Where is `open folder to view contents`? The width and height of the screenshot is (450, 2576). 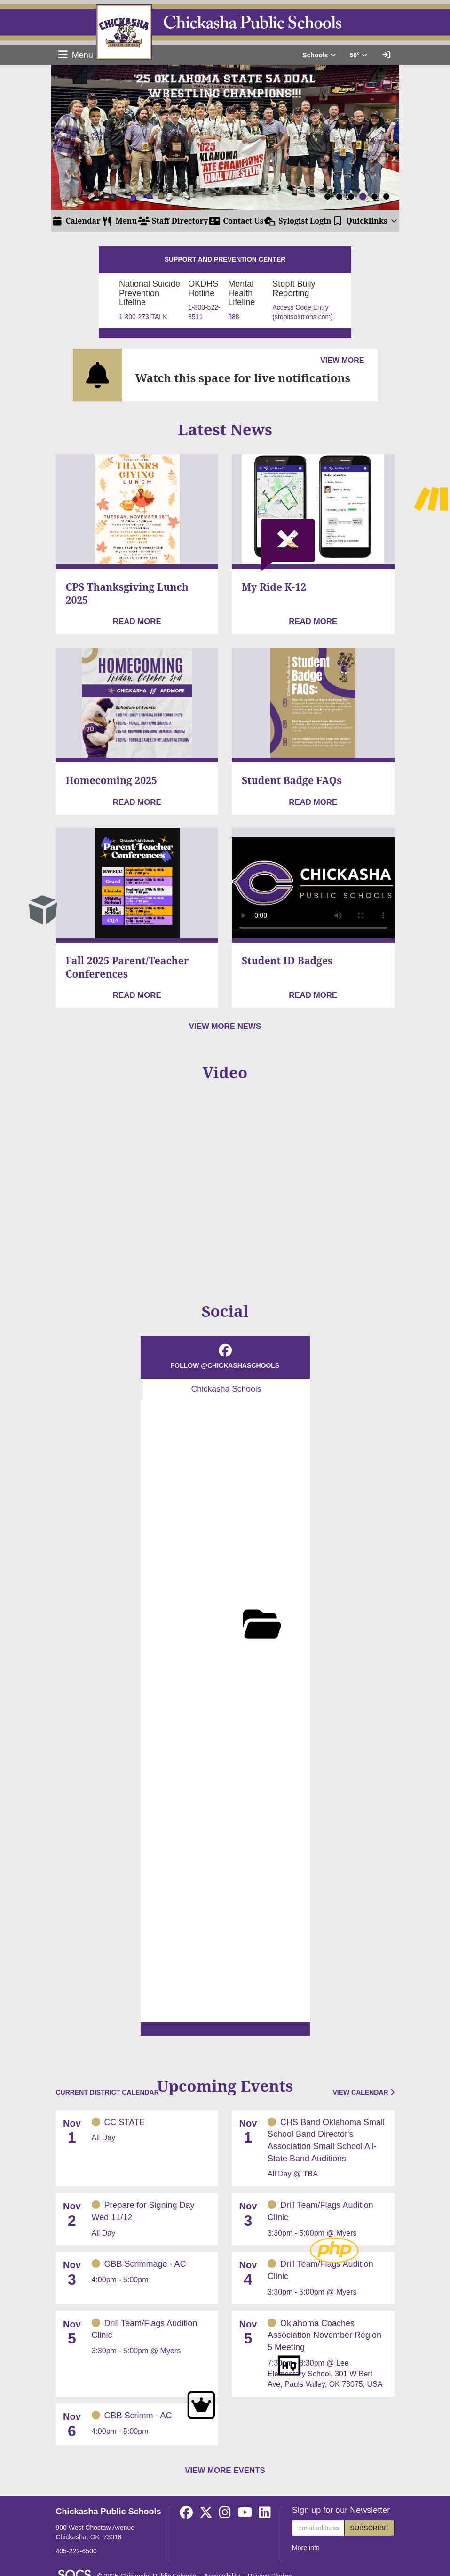
open folder to view contents is located at coordinates (261, 1625).